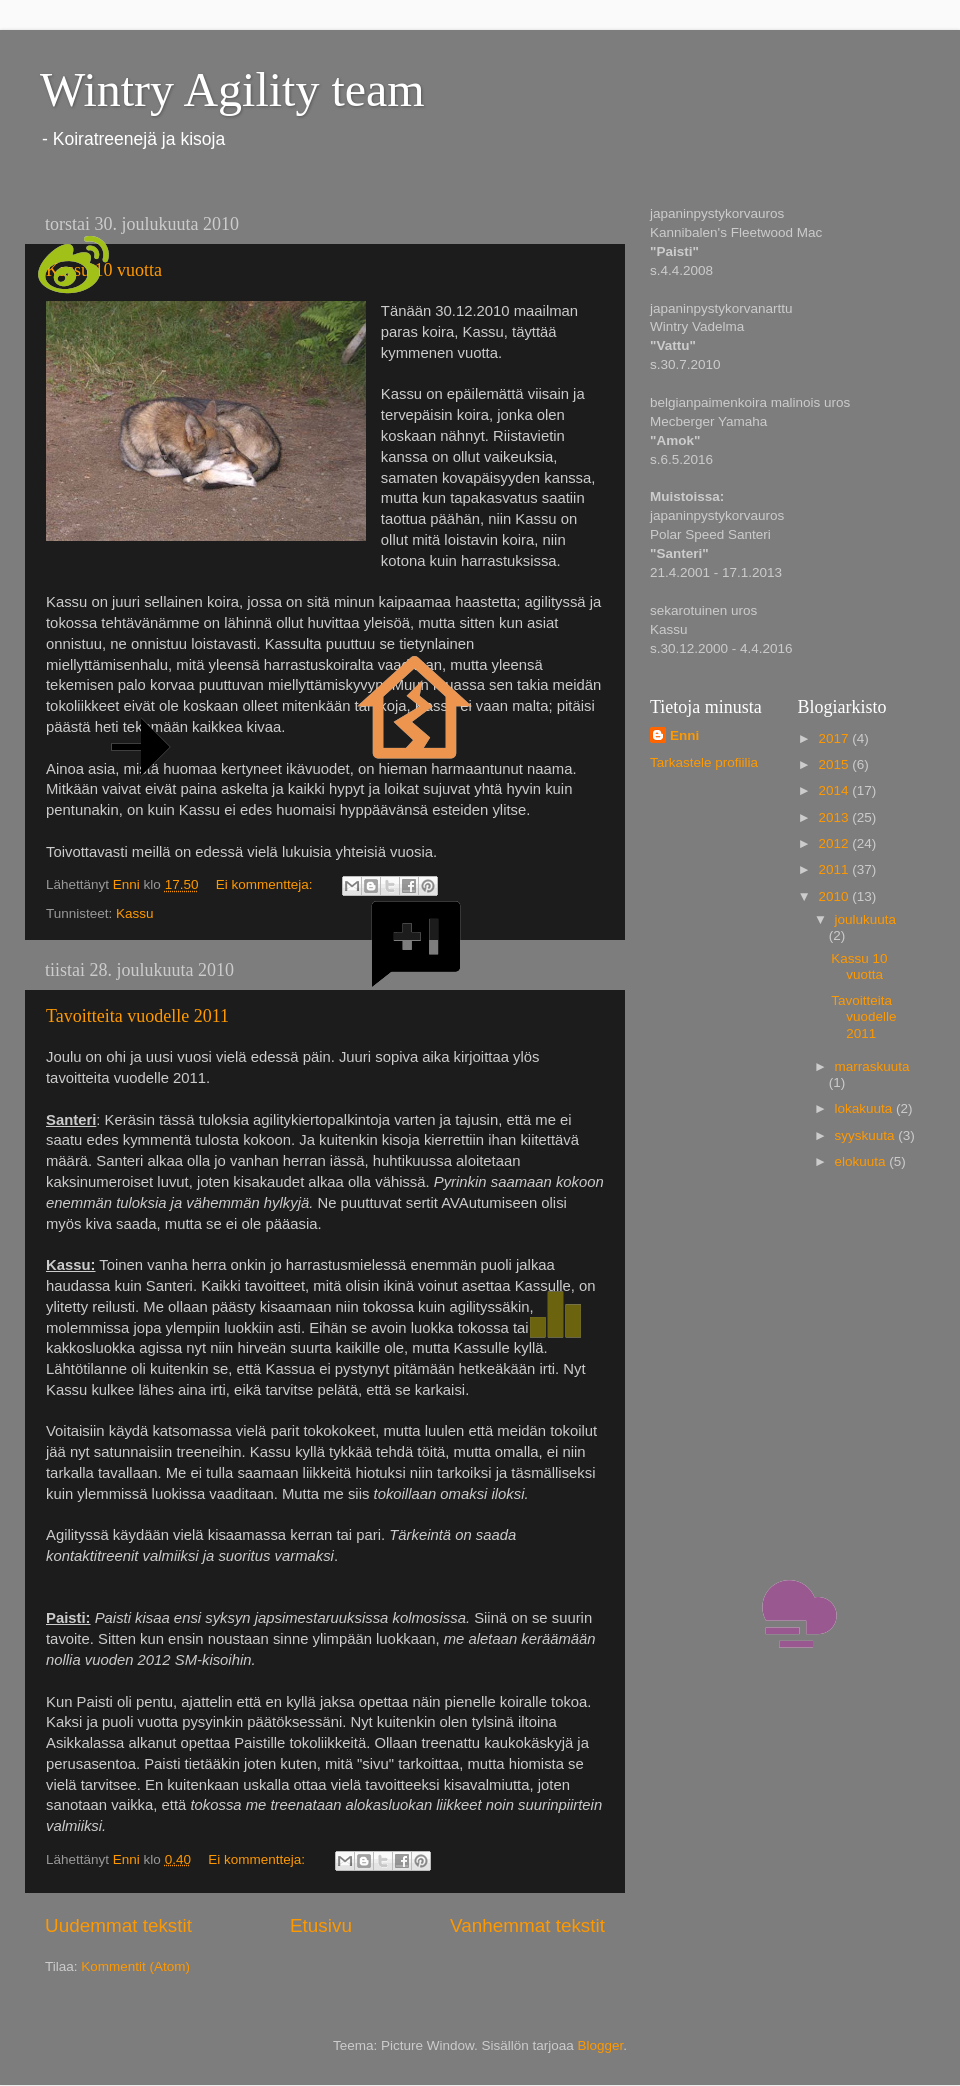 This screenshot has width=960, height=2086. Describe the element at coordinates (799, 1610) in the screenshot. I see `indicates windy weather conditions` at that location.